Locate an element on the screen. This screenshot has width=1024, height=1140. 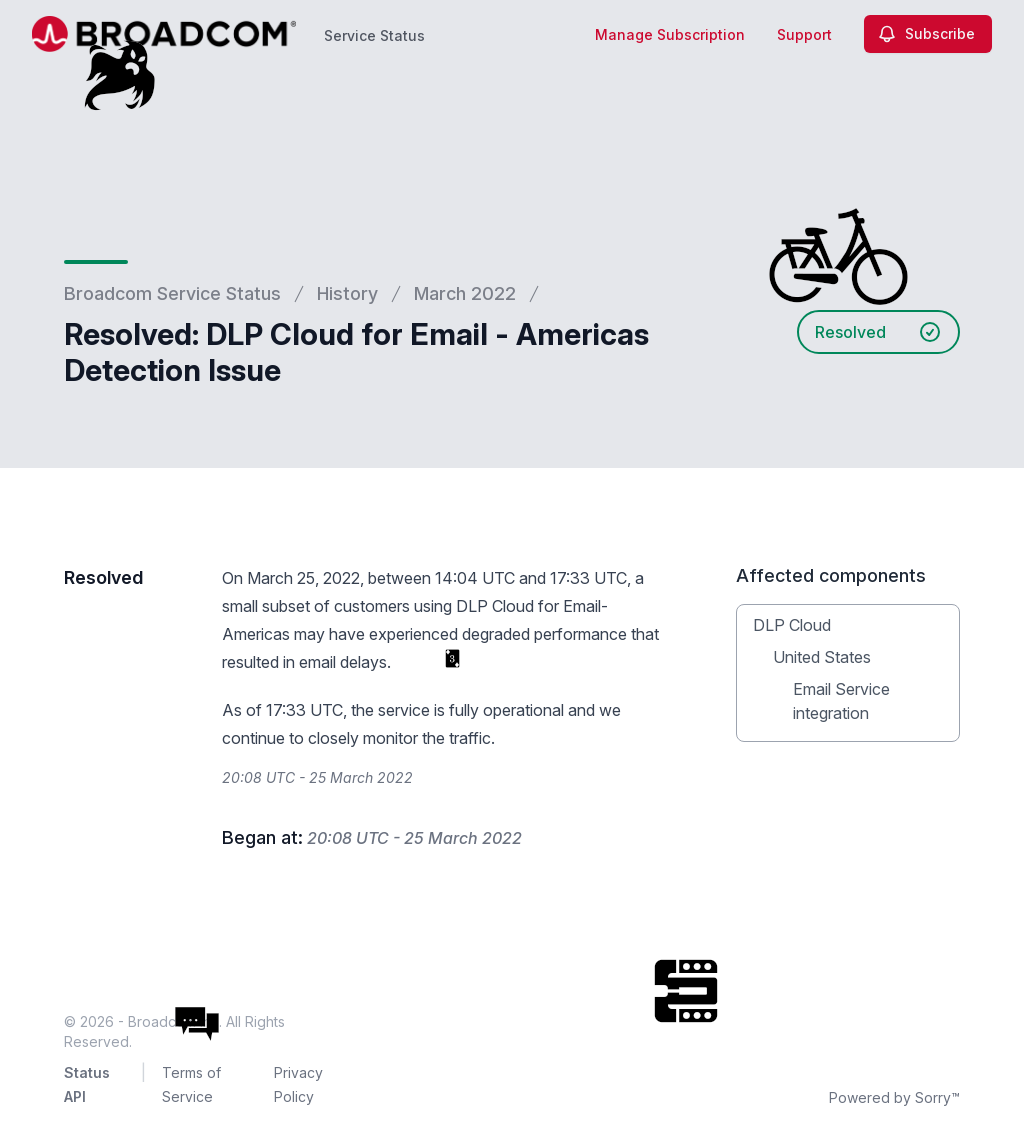
open chat or messaging feature is located at coordinates (197, 1024).